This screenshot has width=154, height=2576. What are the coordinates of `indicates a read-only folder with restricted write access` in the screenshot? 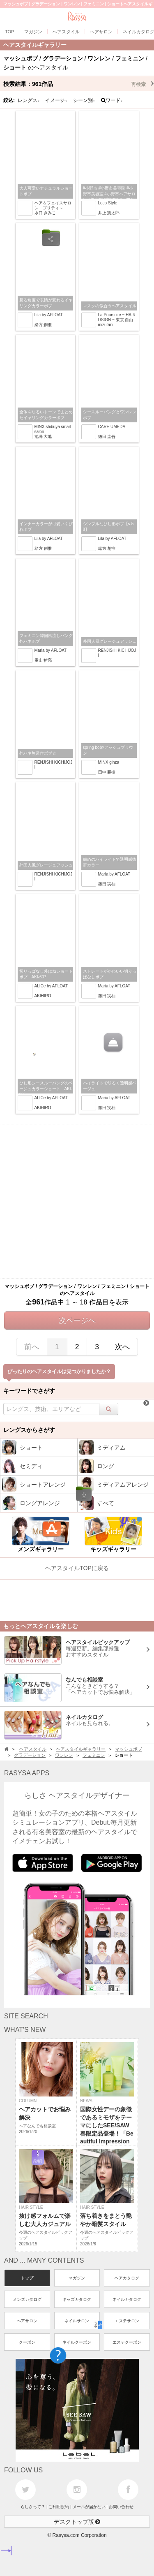 It's located at (29, 1050).